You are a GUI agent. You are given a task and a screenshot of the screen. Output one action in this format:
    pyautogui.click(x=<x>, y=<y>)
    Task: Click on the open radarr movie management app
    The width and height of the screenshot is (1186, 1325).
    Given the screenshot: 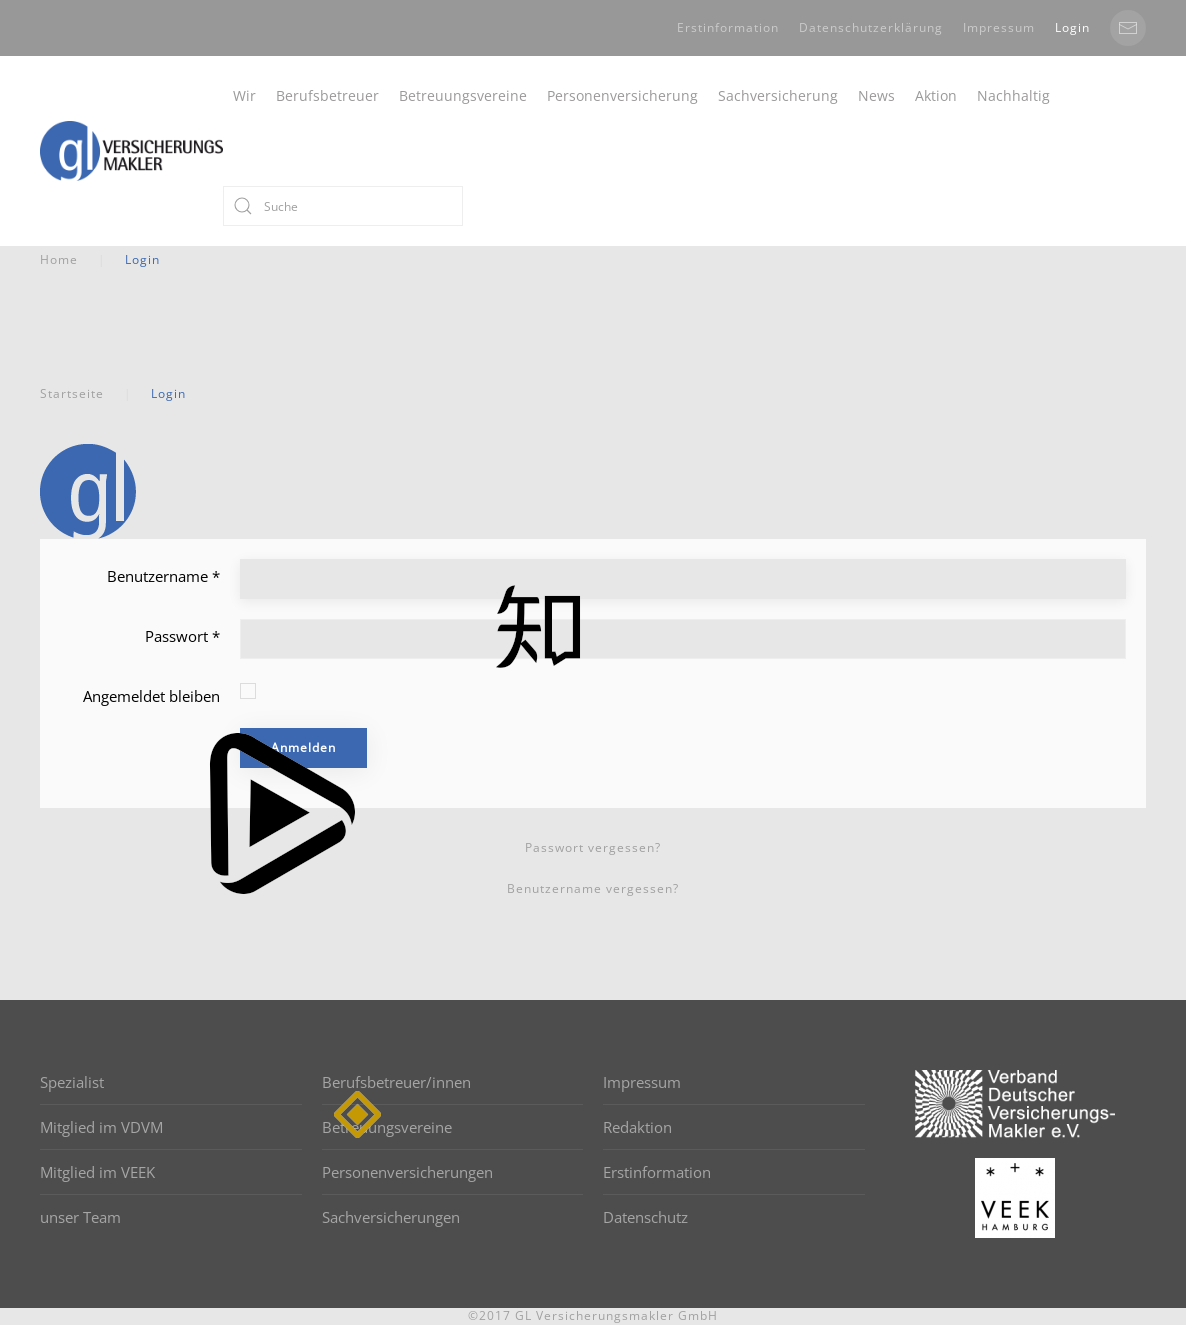 What is the action you would take?
    pyautogui.click(x=282, y=813)
    